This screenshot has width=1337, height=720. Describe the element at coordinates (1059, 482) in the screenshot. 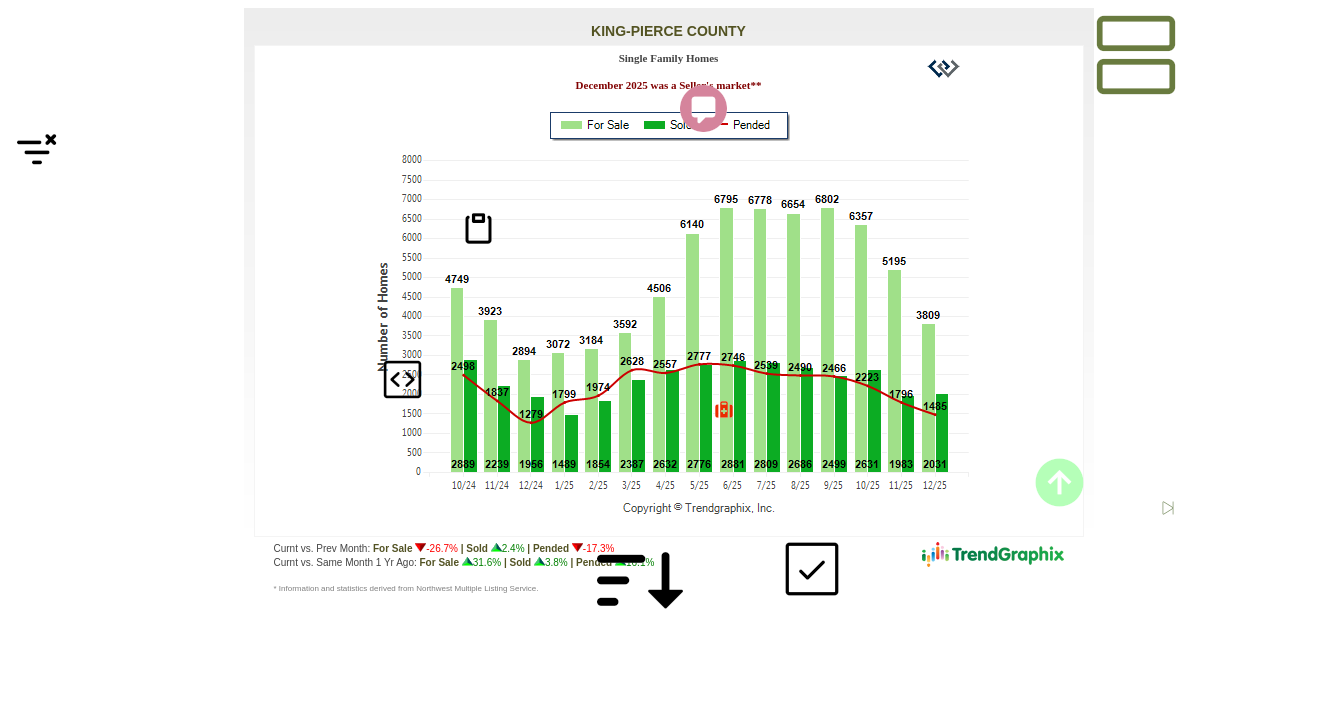

I see `scroll to top of page` at that location.